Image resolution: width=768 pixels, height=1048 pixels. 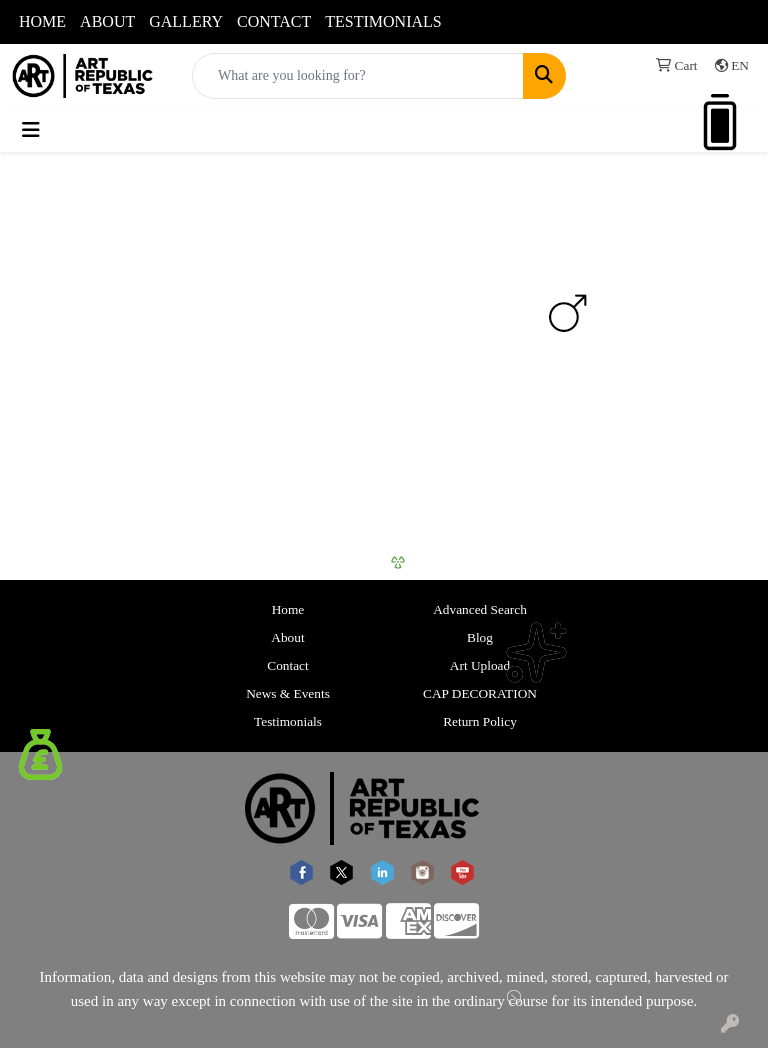 What do you see at coordinates (568, 312) in the screenshot?
I see `indicates male gender selection` at bounding box center [568, 312].